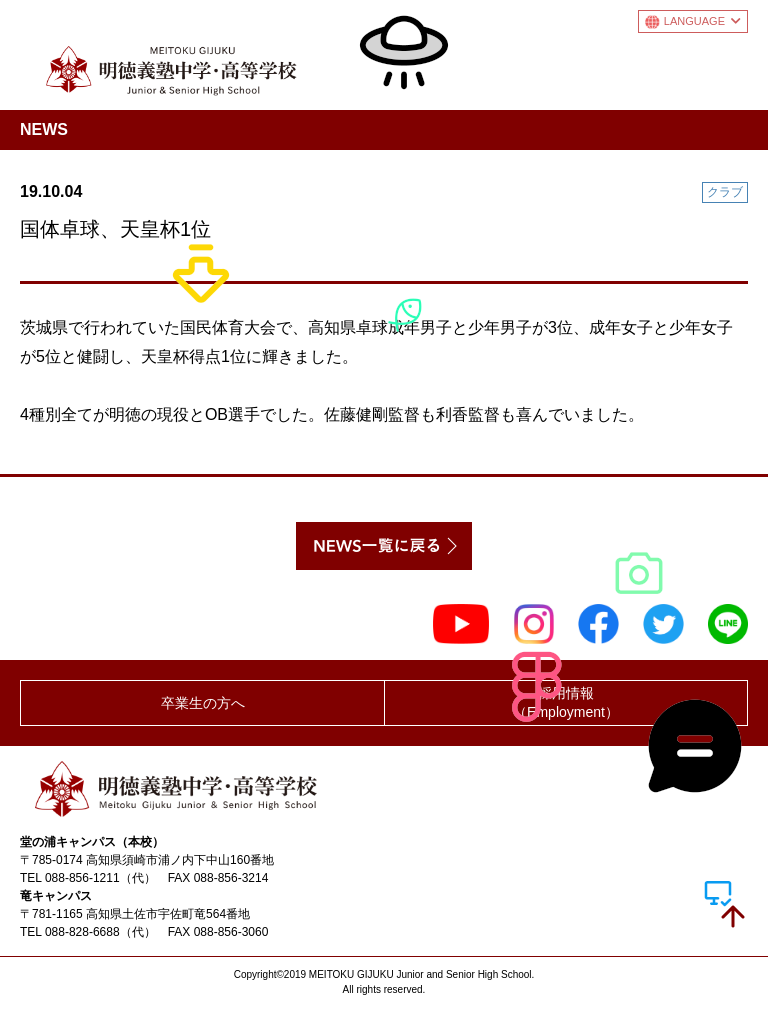 The width and height of the screenshot is (768, 1017). Describe the element at coordinates (404, 51) in the screenshot. I see `access sci-fi or space-themed content` at that location.